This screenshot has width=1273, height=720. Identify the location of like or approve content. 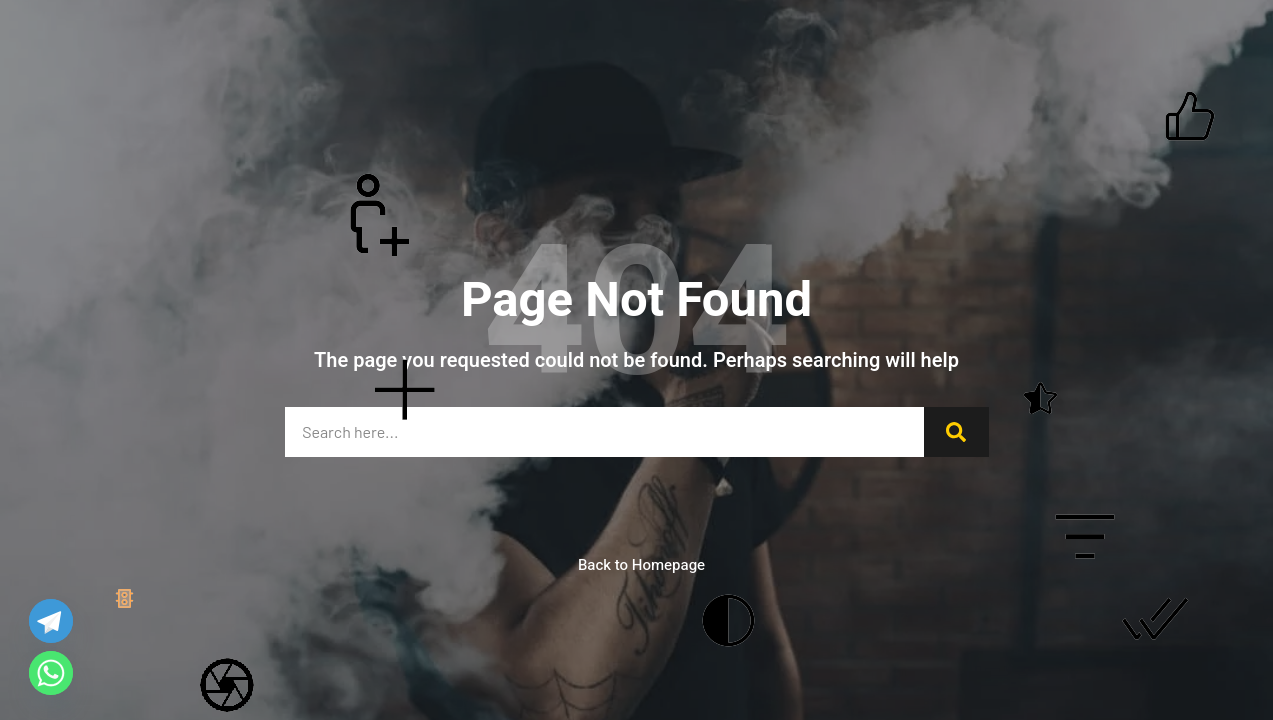
(1190, 116).